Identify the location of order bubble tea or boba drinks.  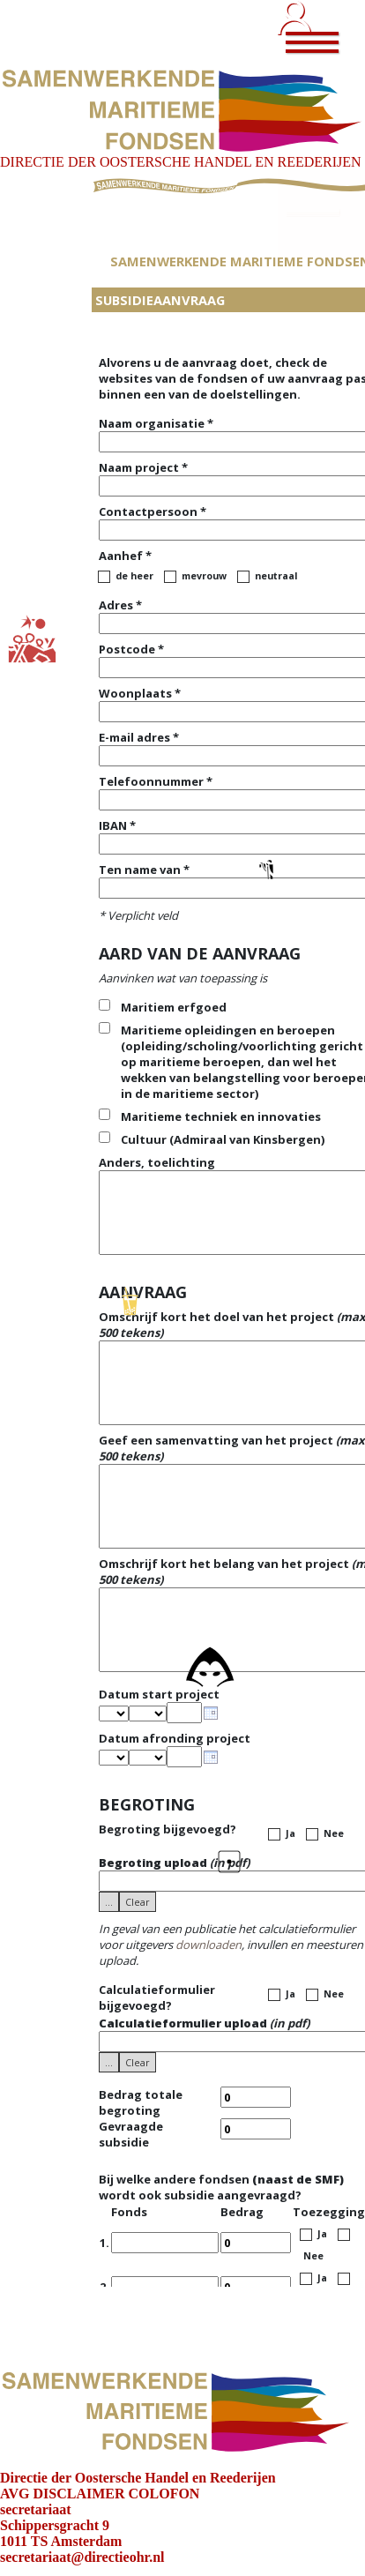
(130, 1301).